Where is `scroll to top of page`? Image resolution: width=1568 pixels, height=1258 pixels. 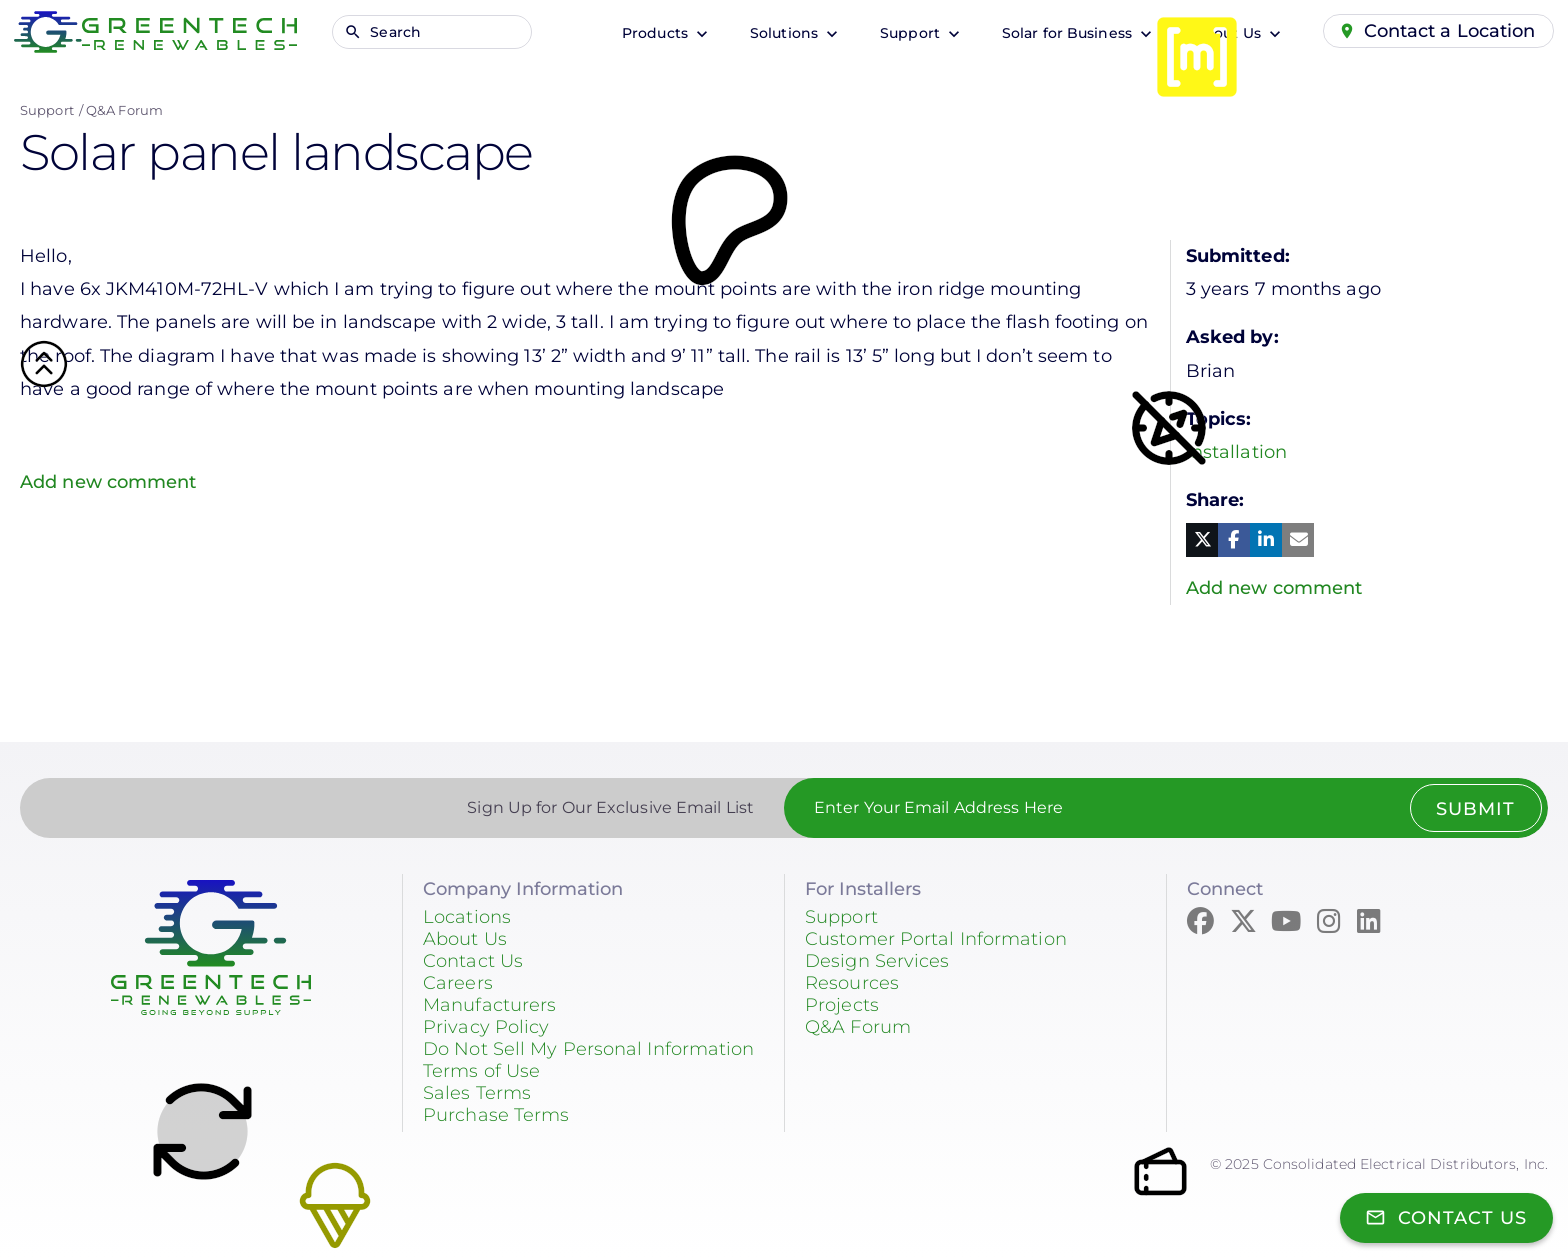
scroll to top of page is located at coordinates (44, 364).